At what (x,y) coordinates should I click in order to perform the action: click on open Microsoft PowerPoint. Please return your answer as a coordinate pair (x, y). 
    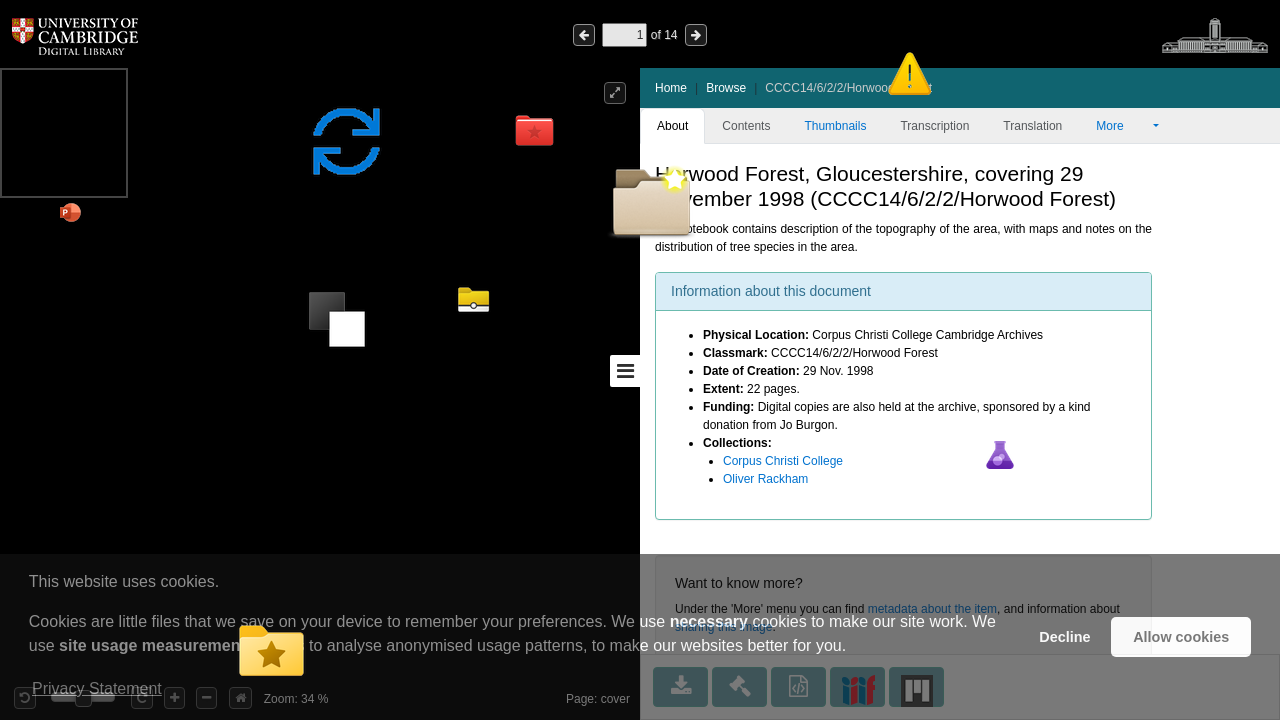
    Looking at the image, I should click on (70, 212).